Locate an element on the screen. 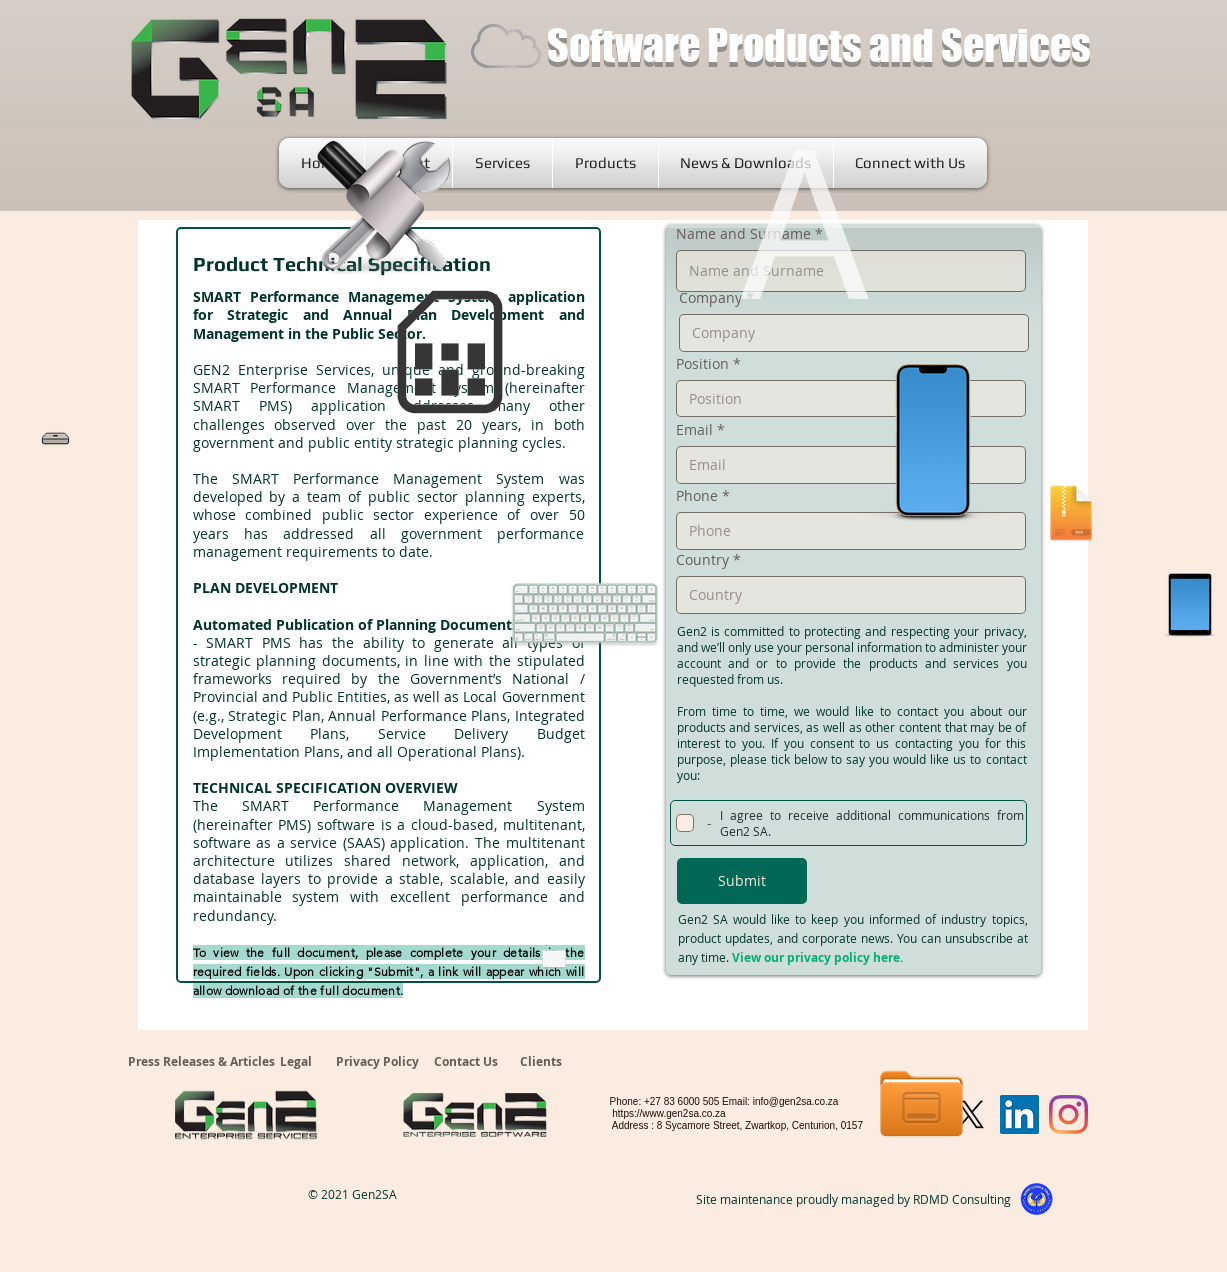 The image size is (1227, 1272). access the font library is located at coordinates (804, 224).